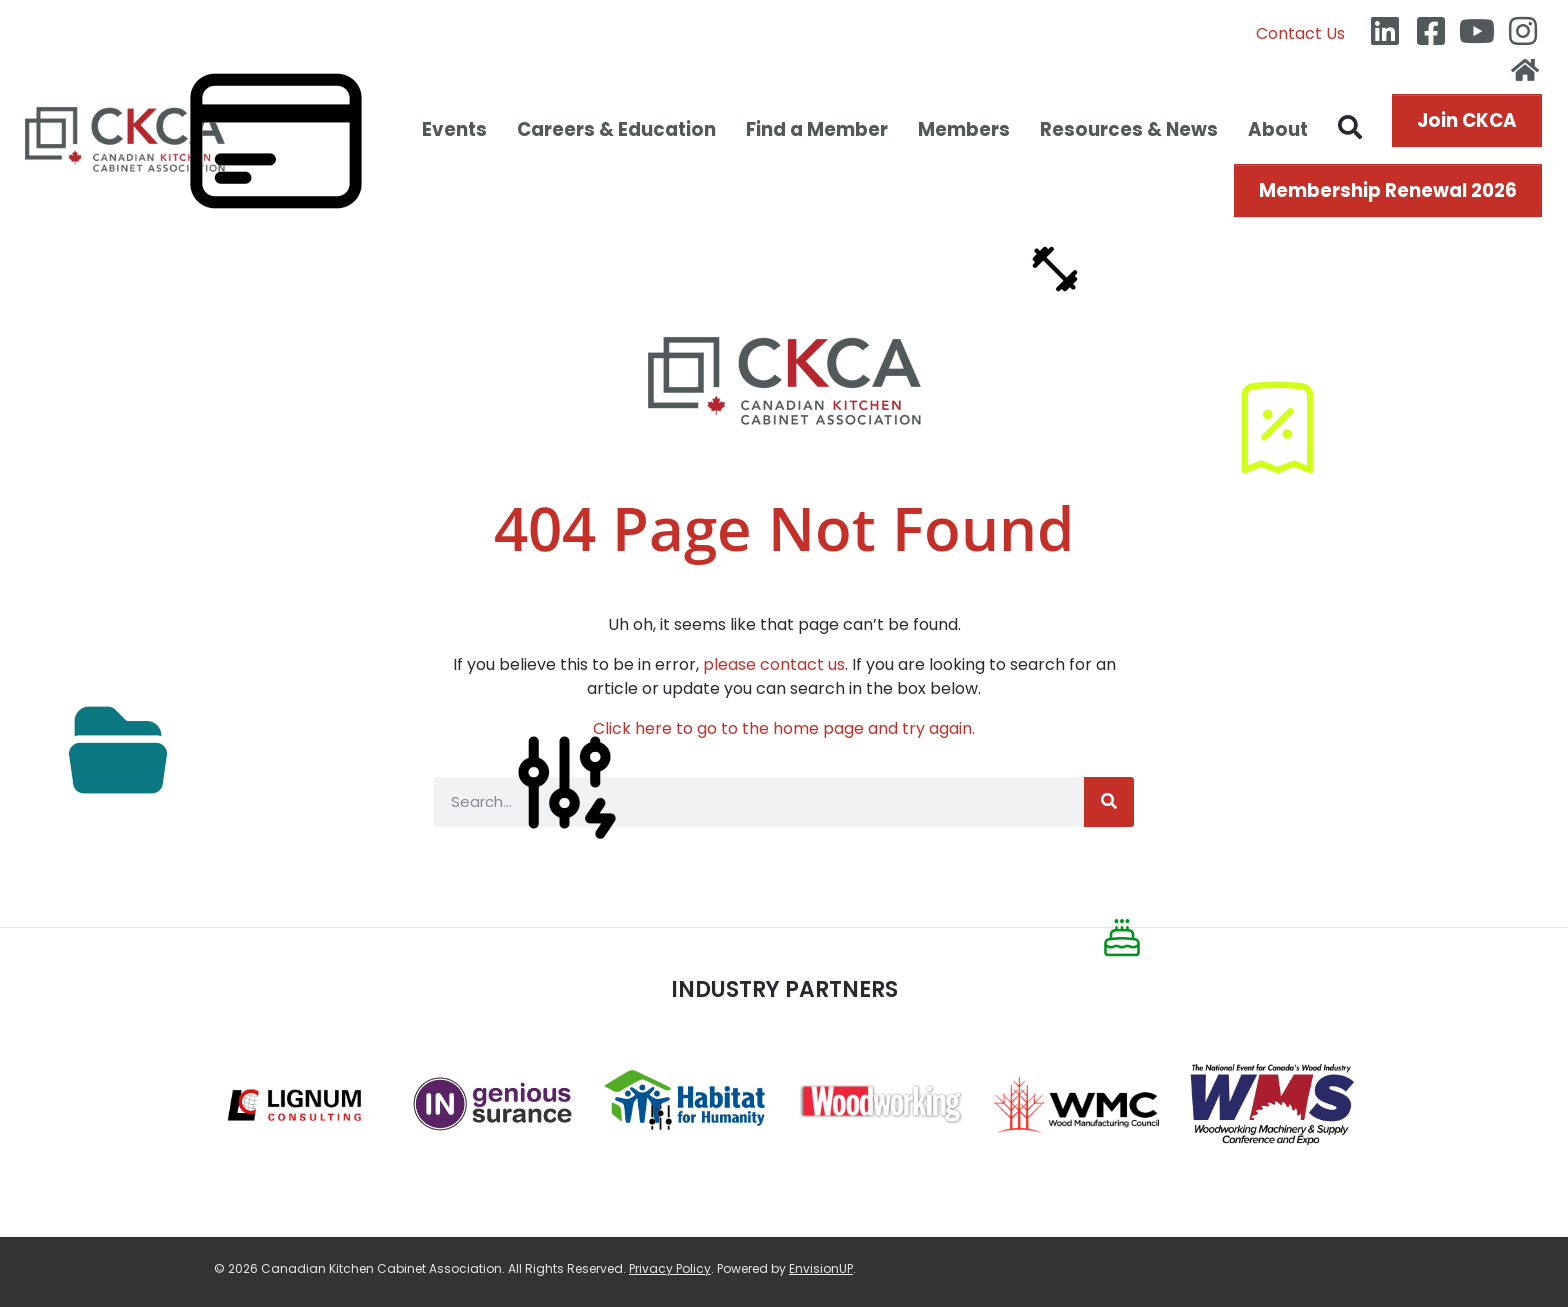  I want to click on view birthday or celebration events, so click(1122, 937).